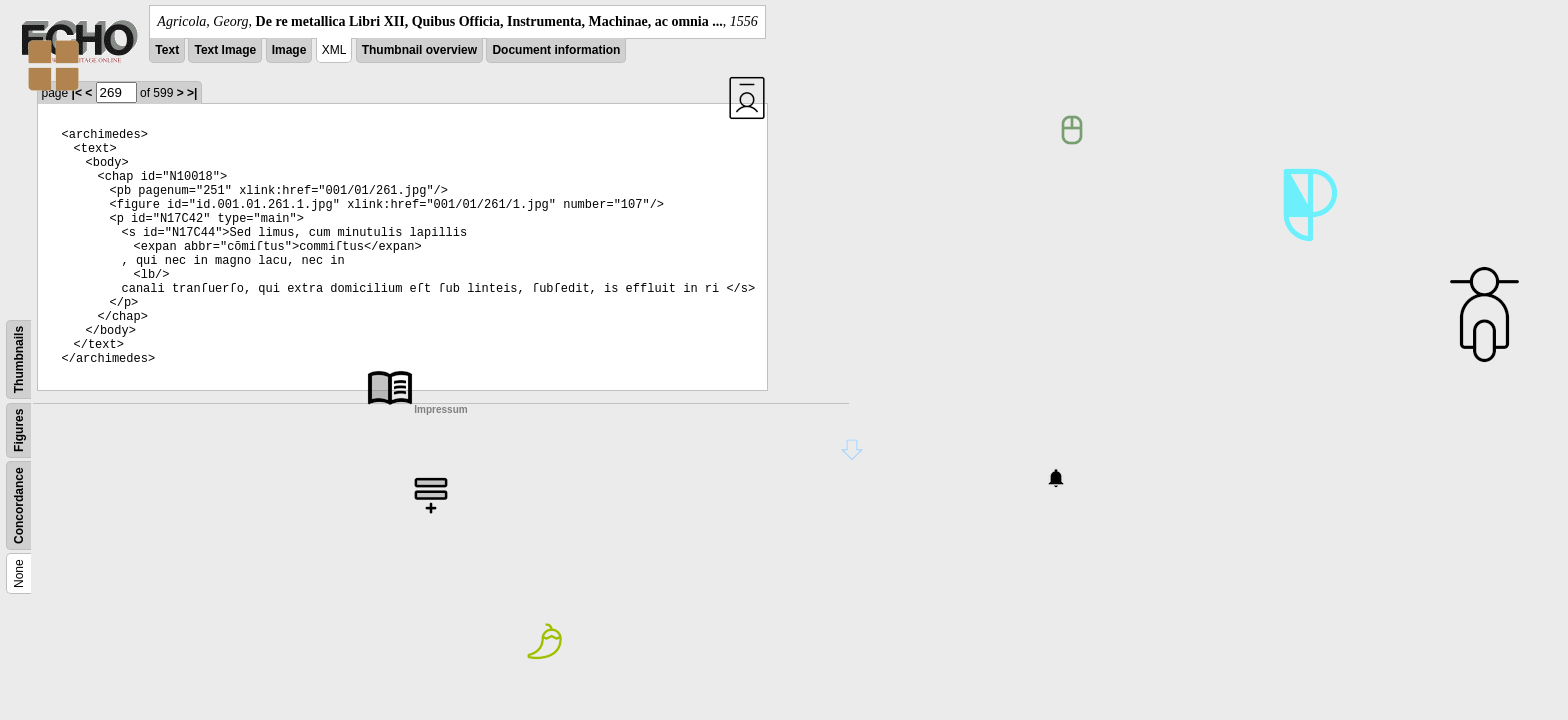  I want to click on download a file or content, so click(852, 449).